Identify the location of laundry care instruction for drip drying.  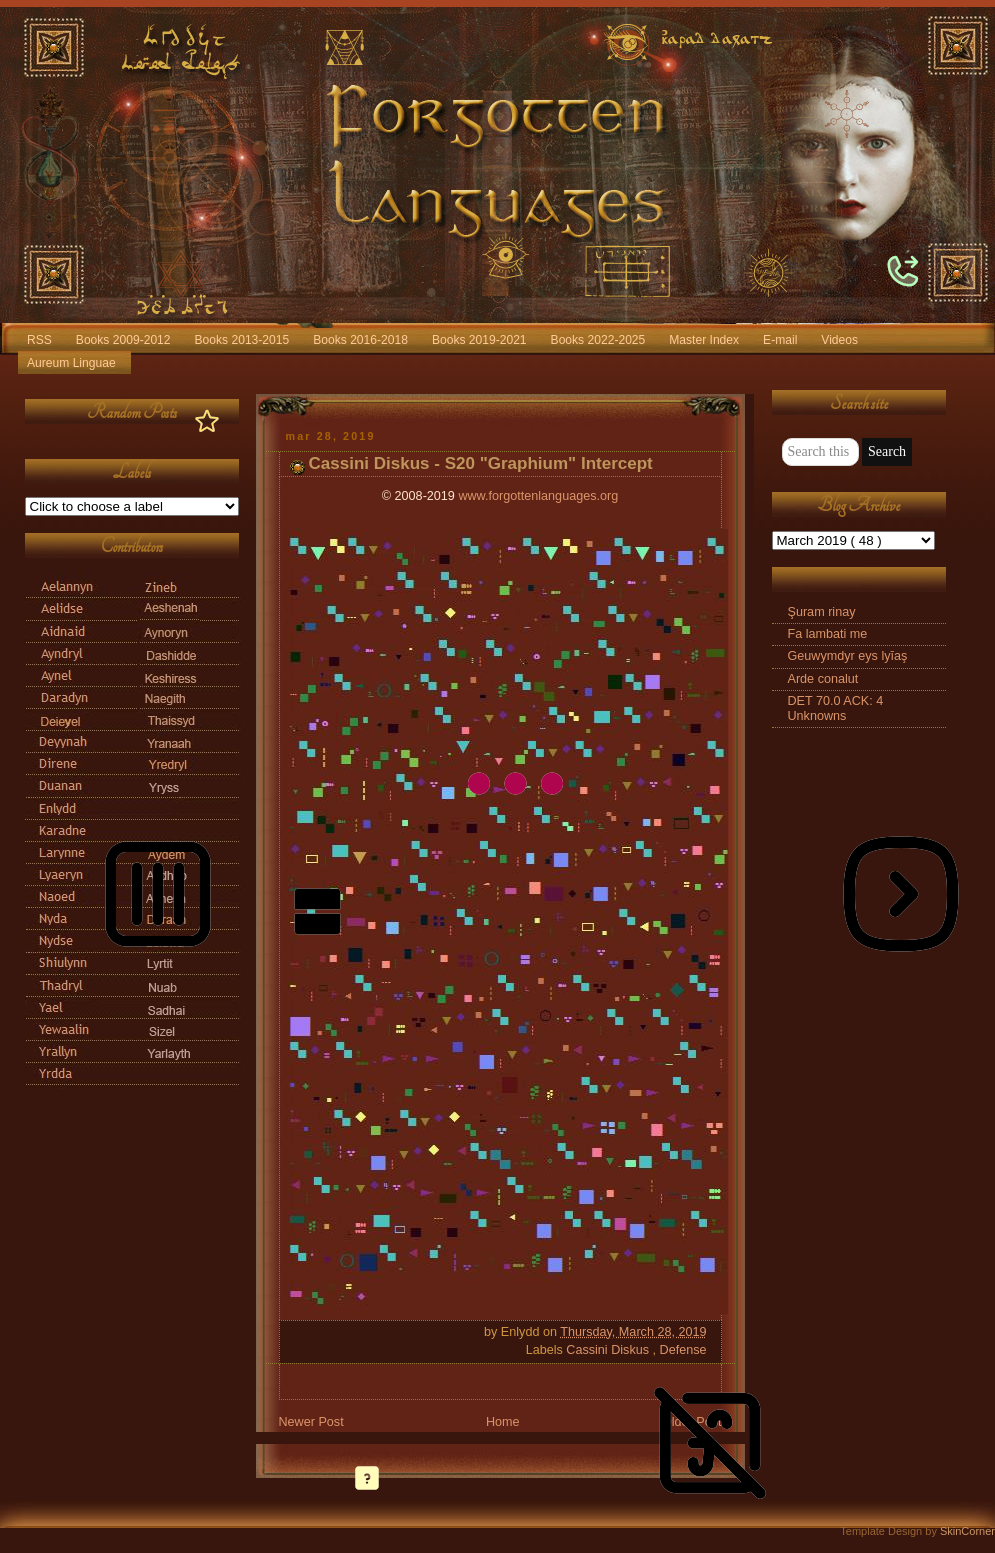
(158, 894).